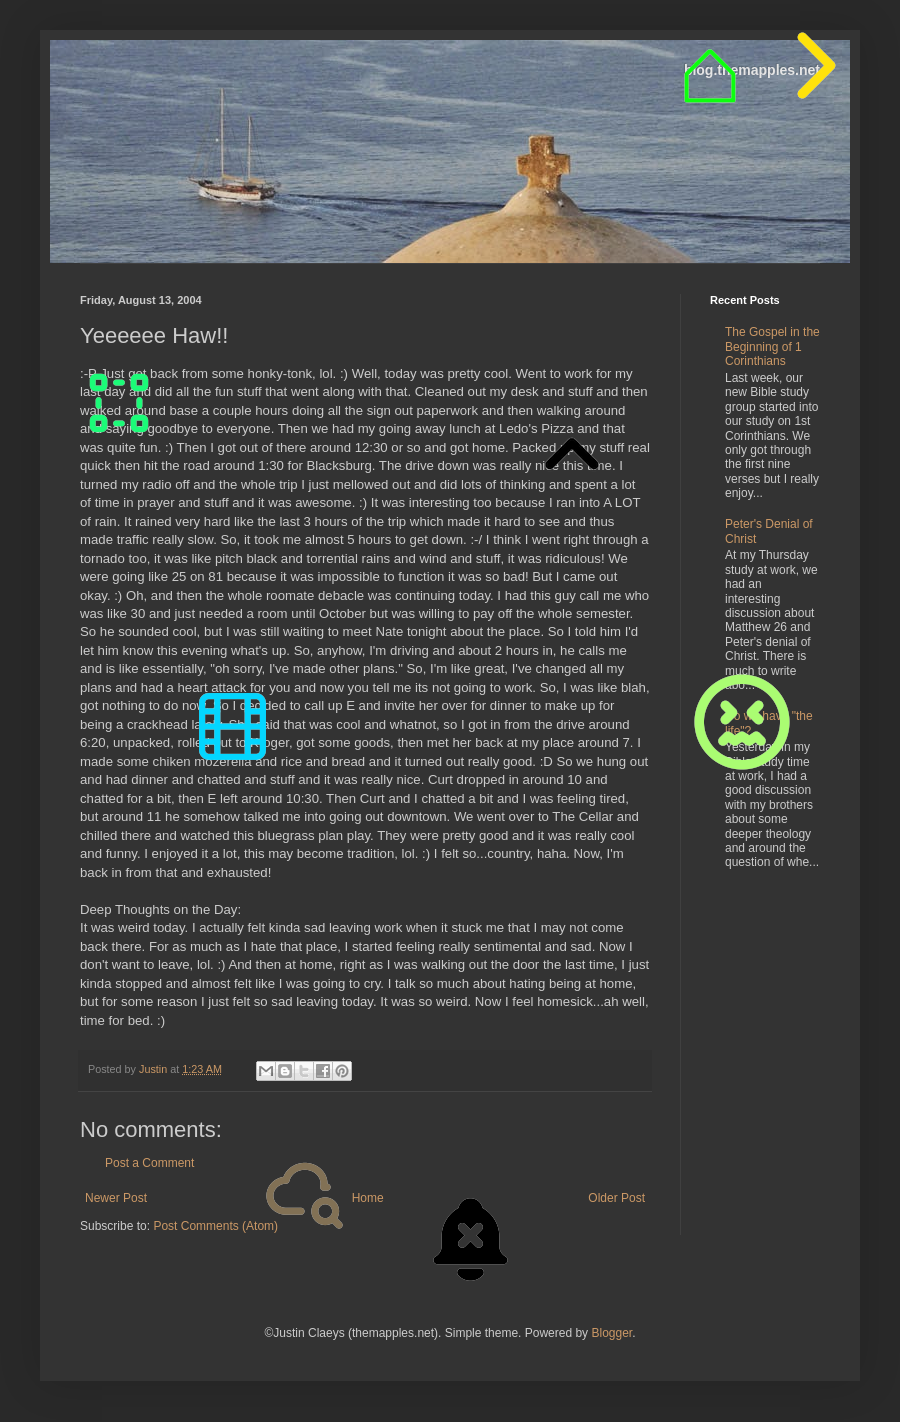 The height and width of the screenshot is (1422, 900). I want to click on navigate to the next item or page, so click(816, 65).